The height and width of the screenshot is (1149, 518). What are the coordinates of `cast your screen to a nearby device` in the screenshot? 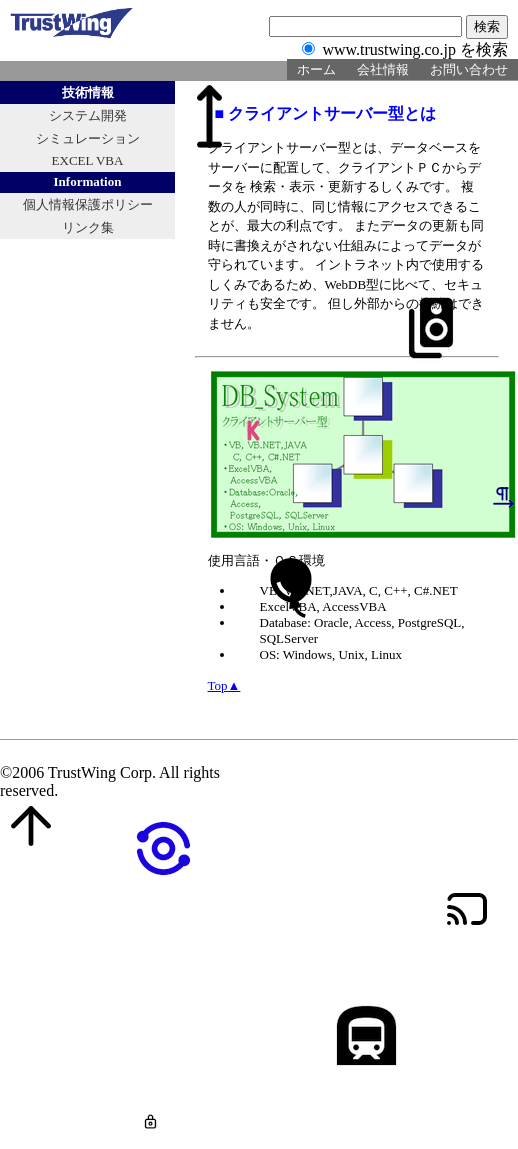 It's located at (467, 909).